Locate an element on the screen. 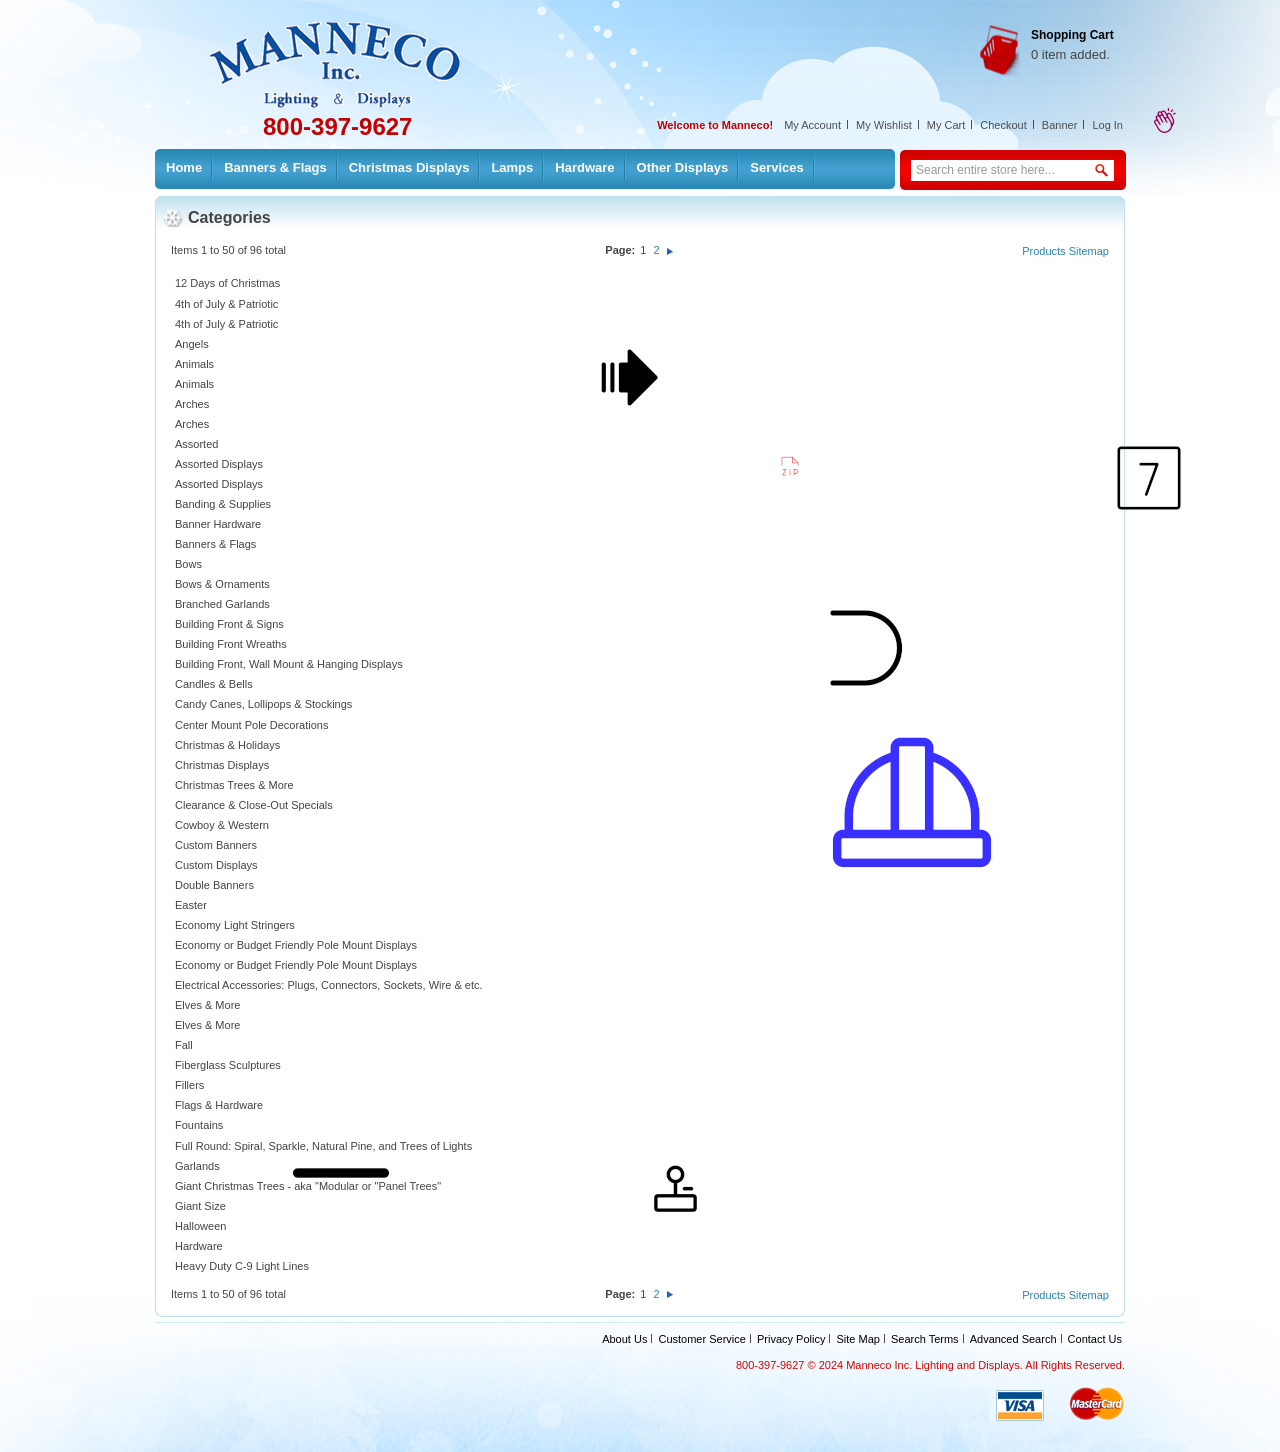  applaud or show appreciation is located at coordinates (1164, 120).